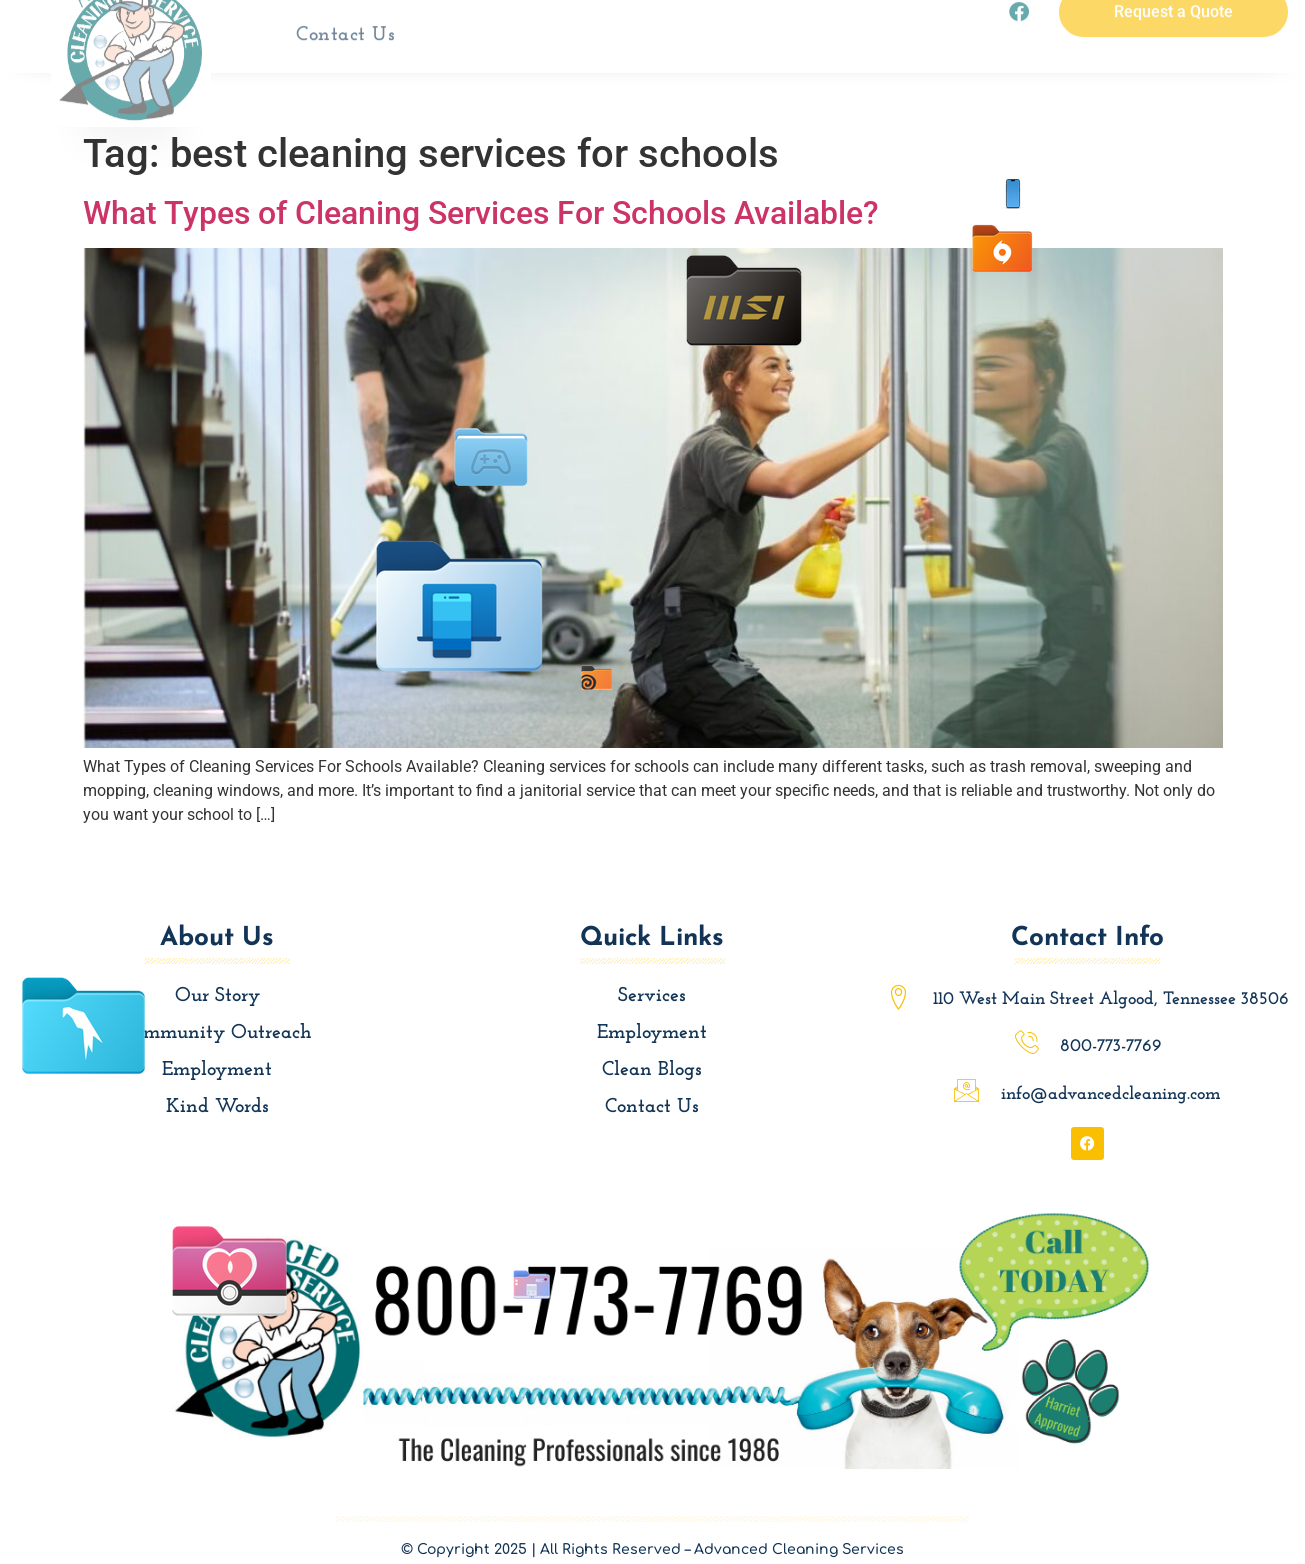 The image size is (1305, 1564). What do you see at coordinates (83, 1029) in the screenshot?
I see `open parrot os system folder` at bounding box center [83, 1029].